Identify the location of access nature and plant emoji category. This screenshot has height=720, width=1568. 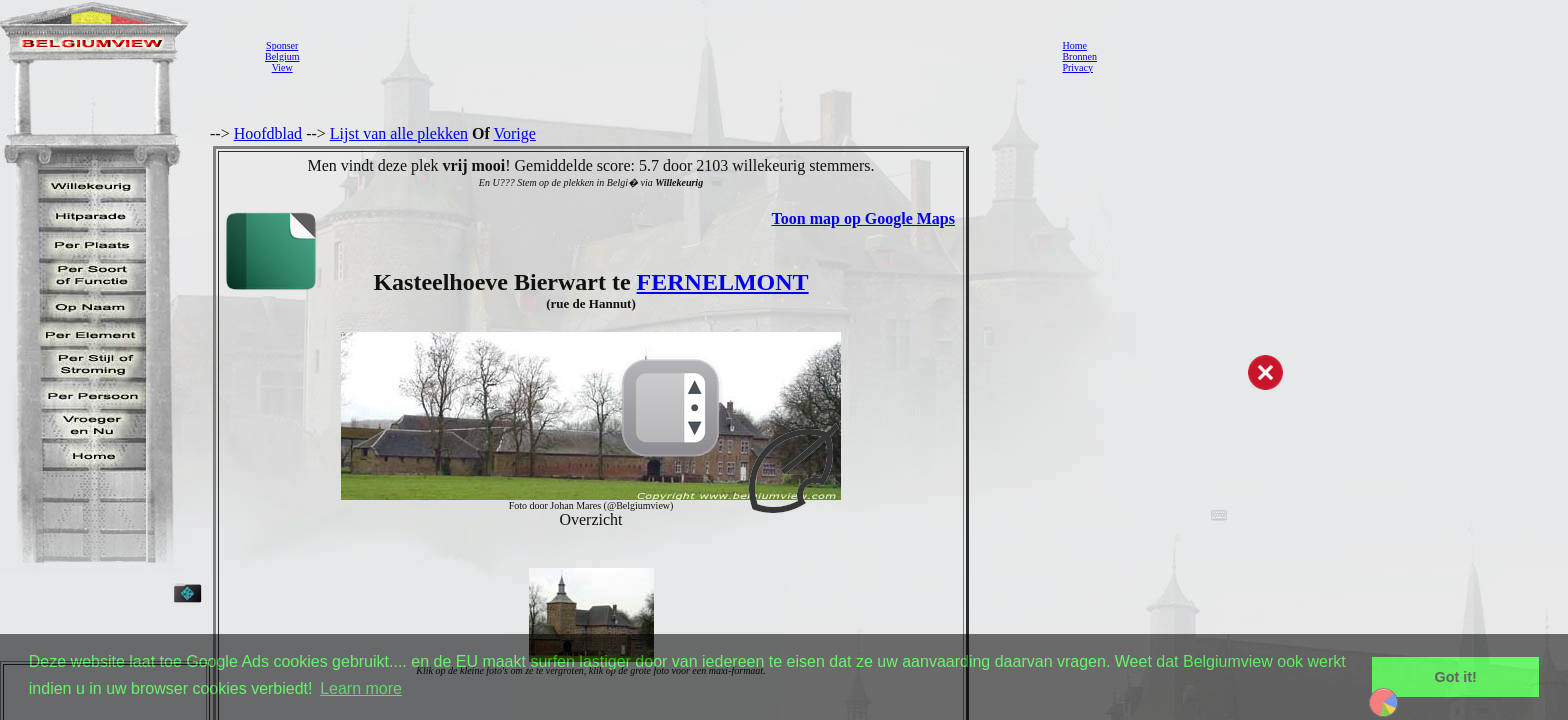
(791, 471).